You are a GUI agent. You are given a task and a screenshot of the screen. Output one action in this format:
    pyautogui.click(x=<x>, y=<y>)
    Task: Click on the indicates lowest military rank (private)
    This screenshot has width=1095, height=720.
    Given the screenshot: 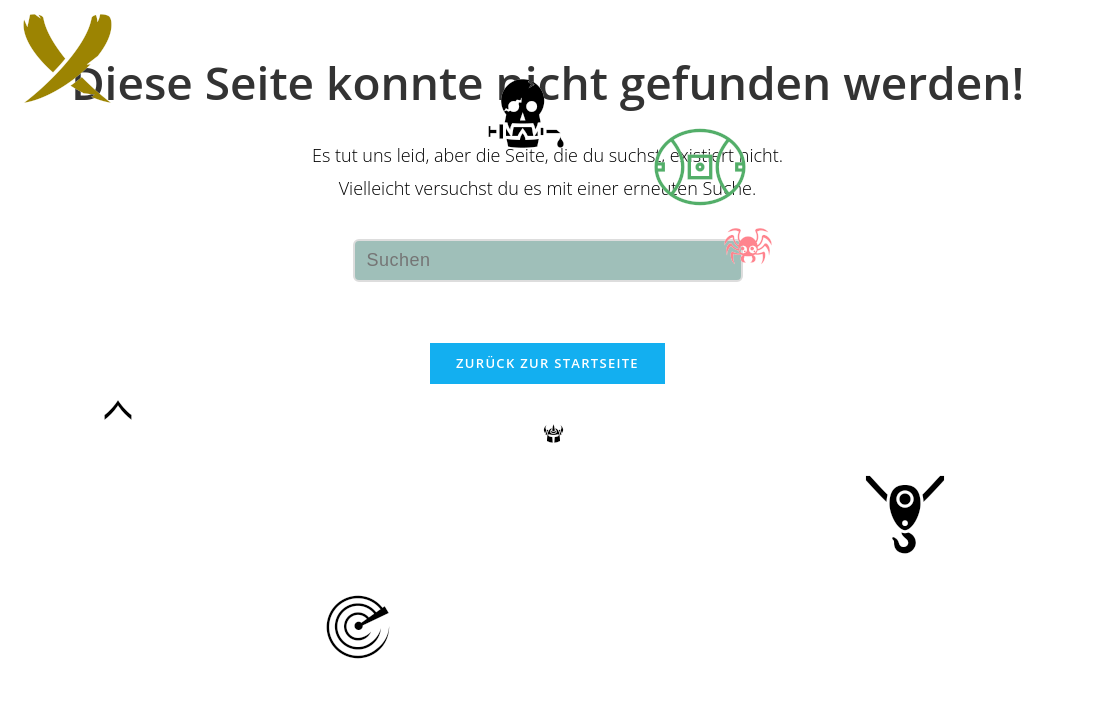 What is the action you would take?
    pyautogui.click(x=118, y=410)
    